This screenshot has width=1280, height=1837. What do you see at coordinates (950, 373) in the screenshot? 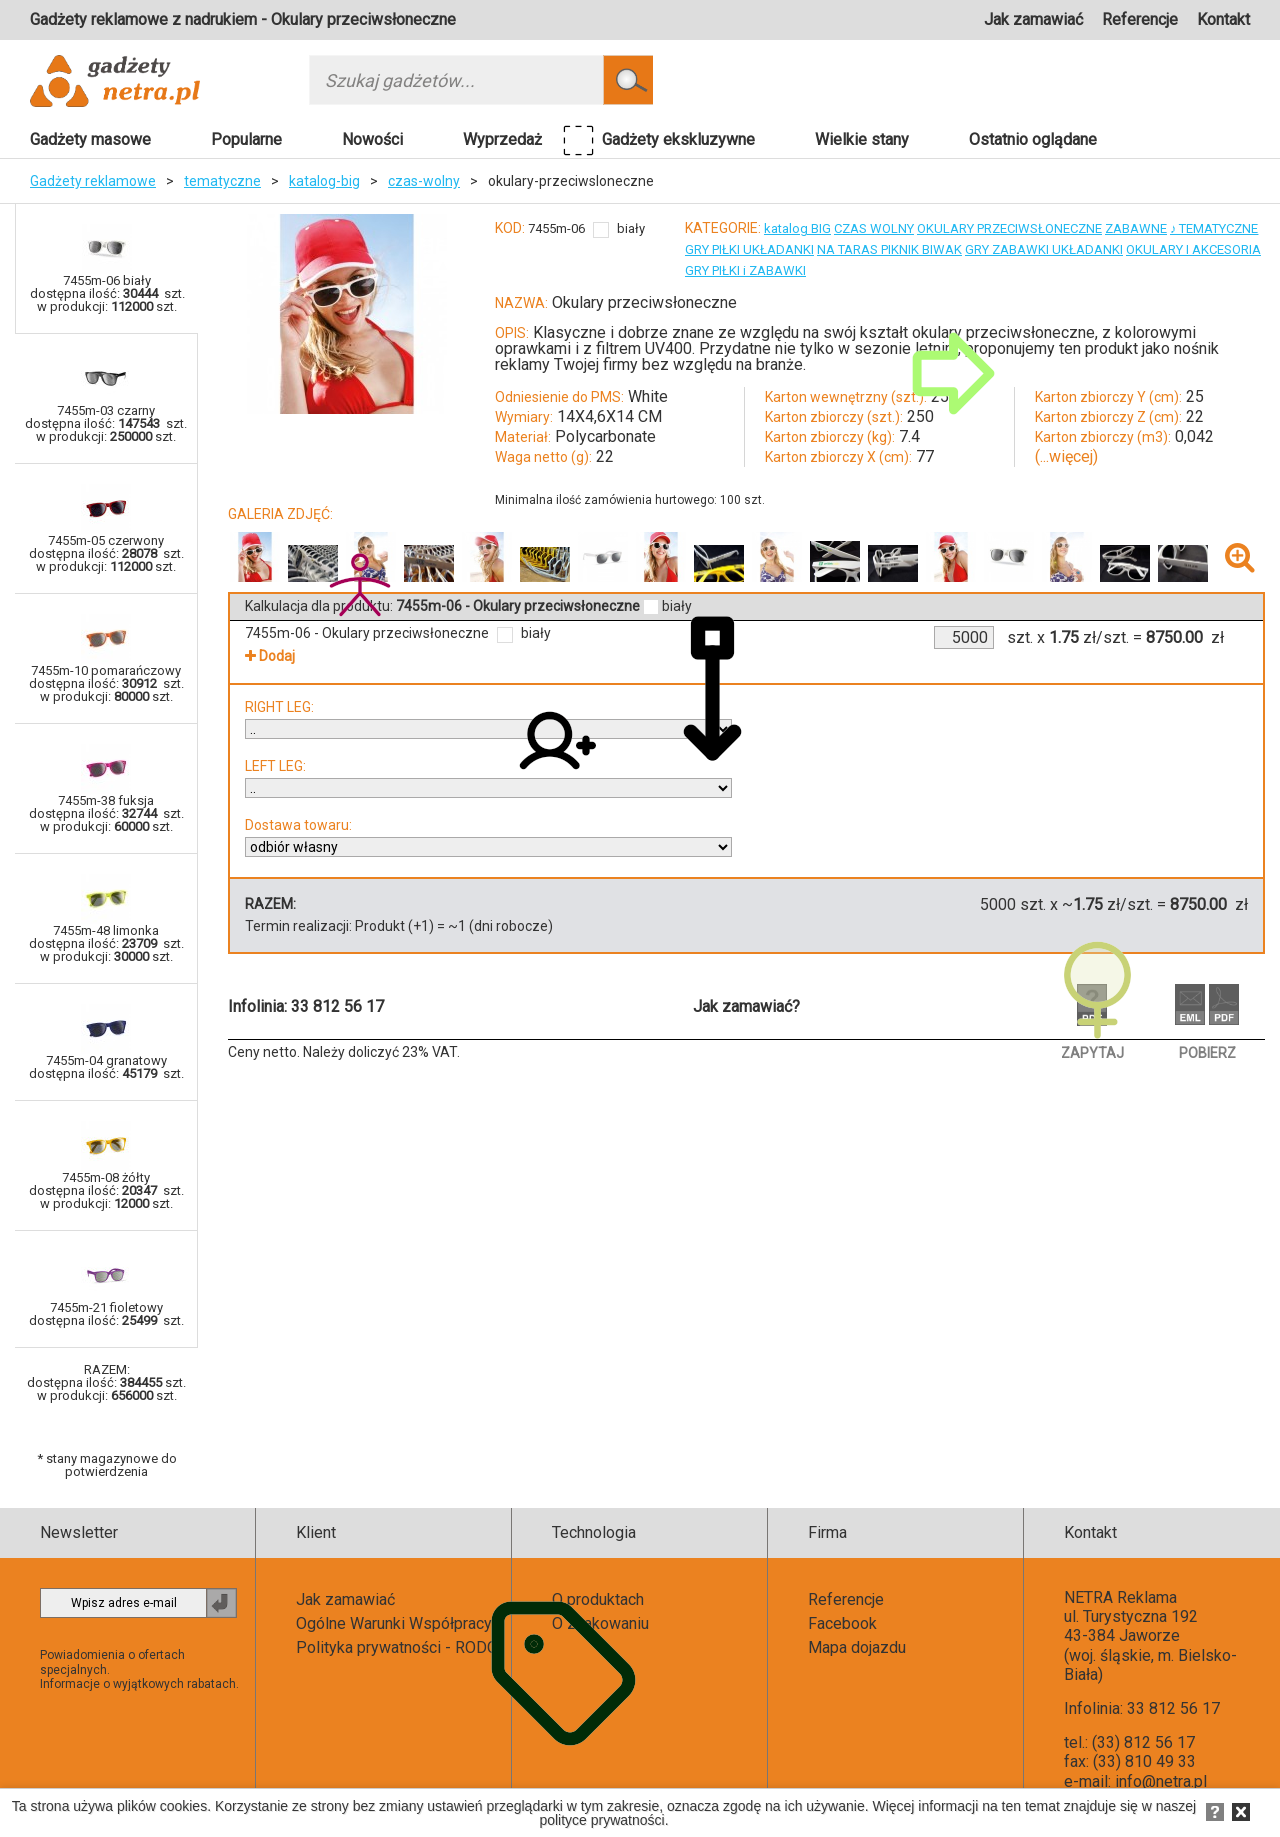
I see `go forward or proceed to the next step` at bounding box center [950, 373].